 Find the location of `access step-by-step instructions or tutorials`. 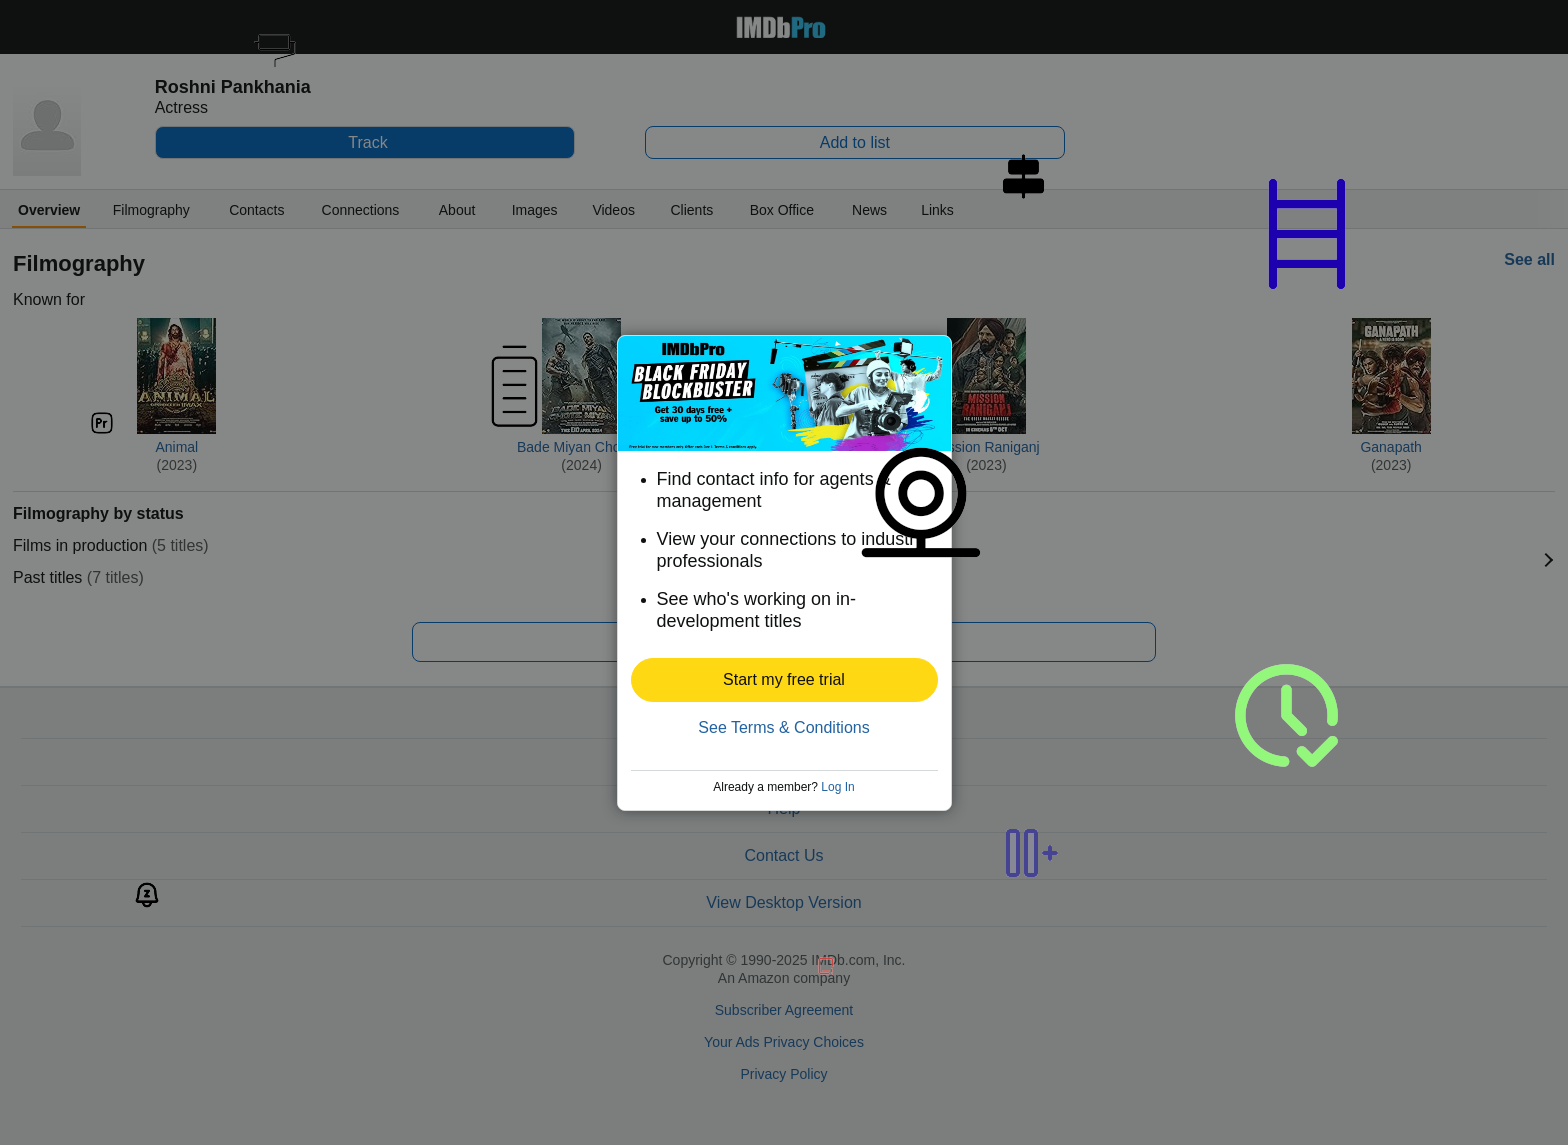

access step-by-step instructions or tutorials is located at coordinates (1307, 234).